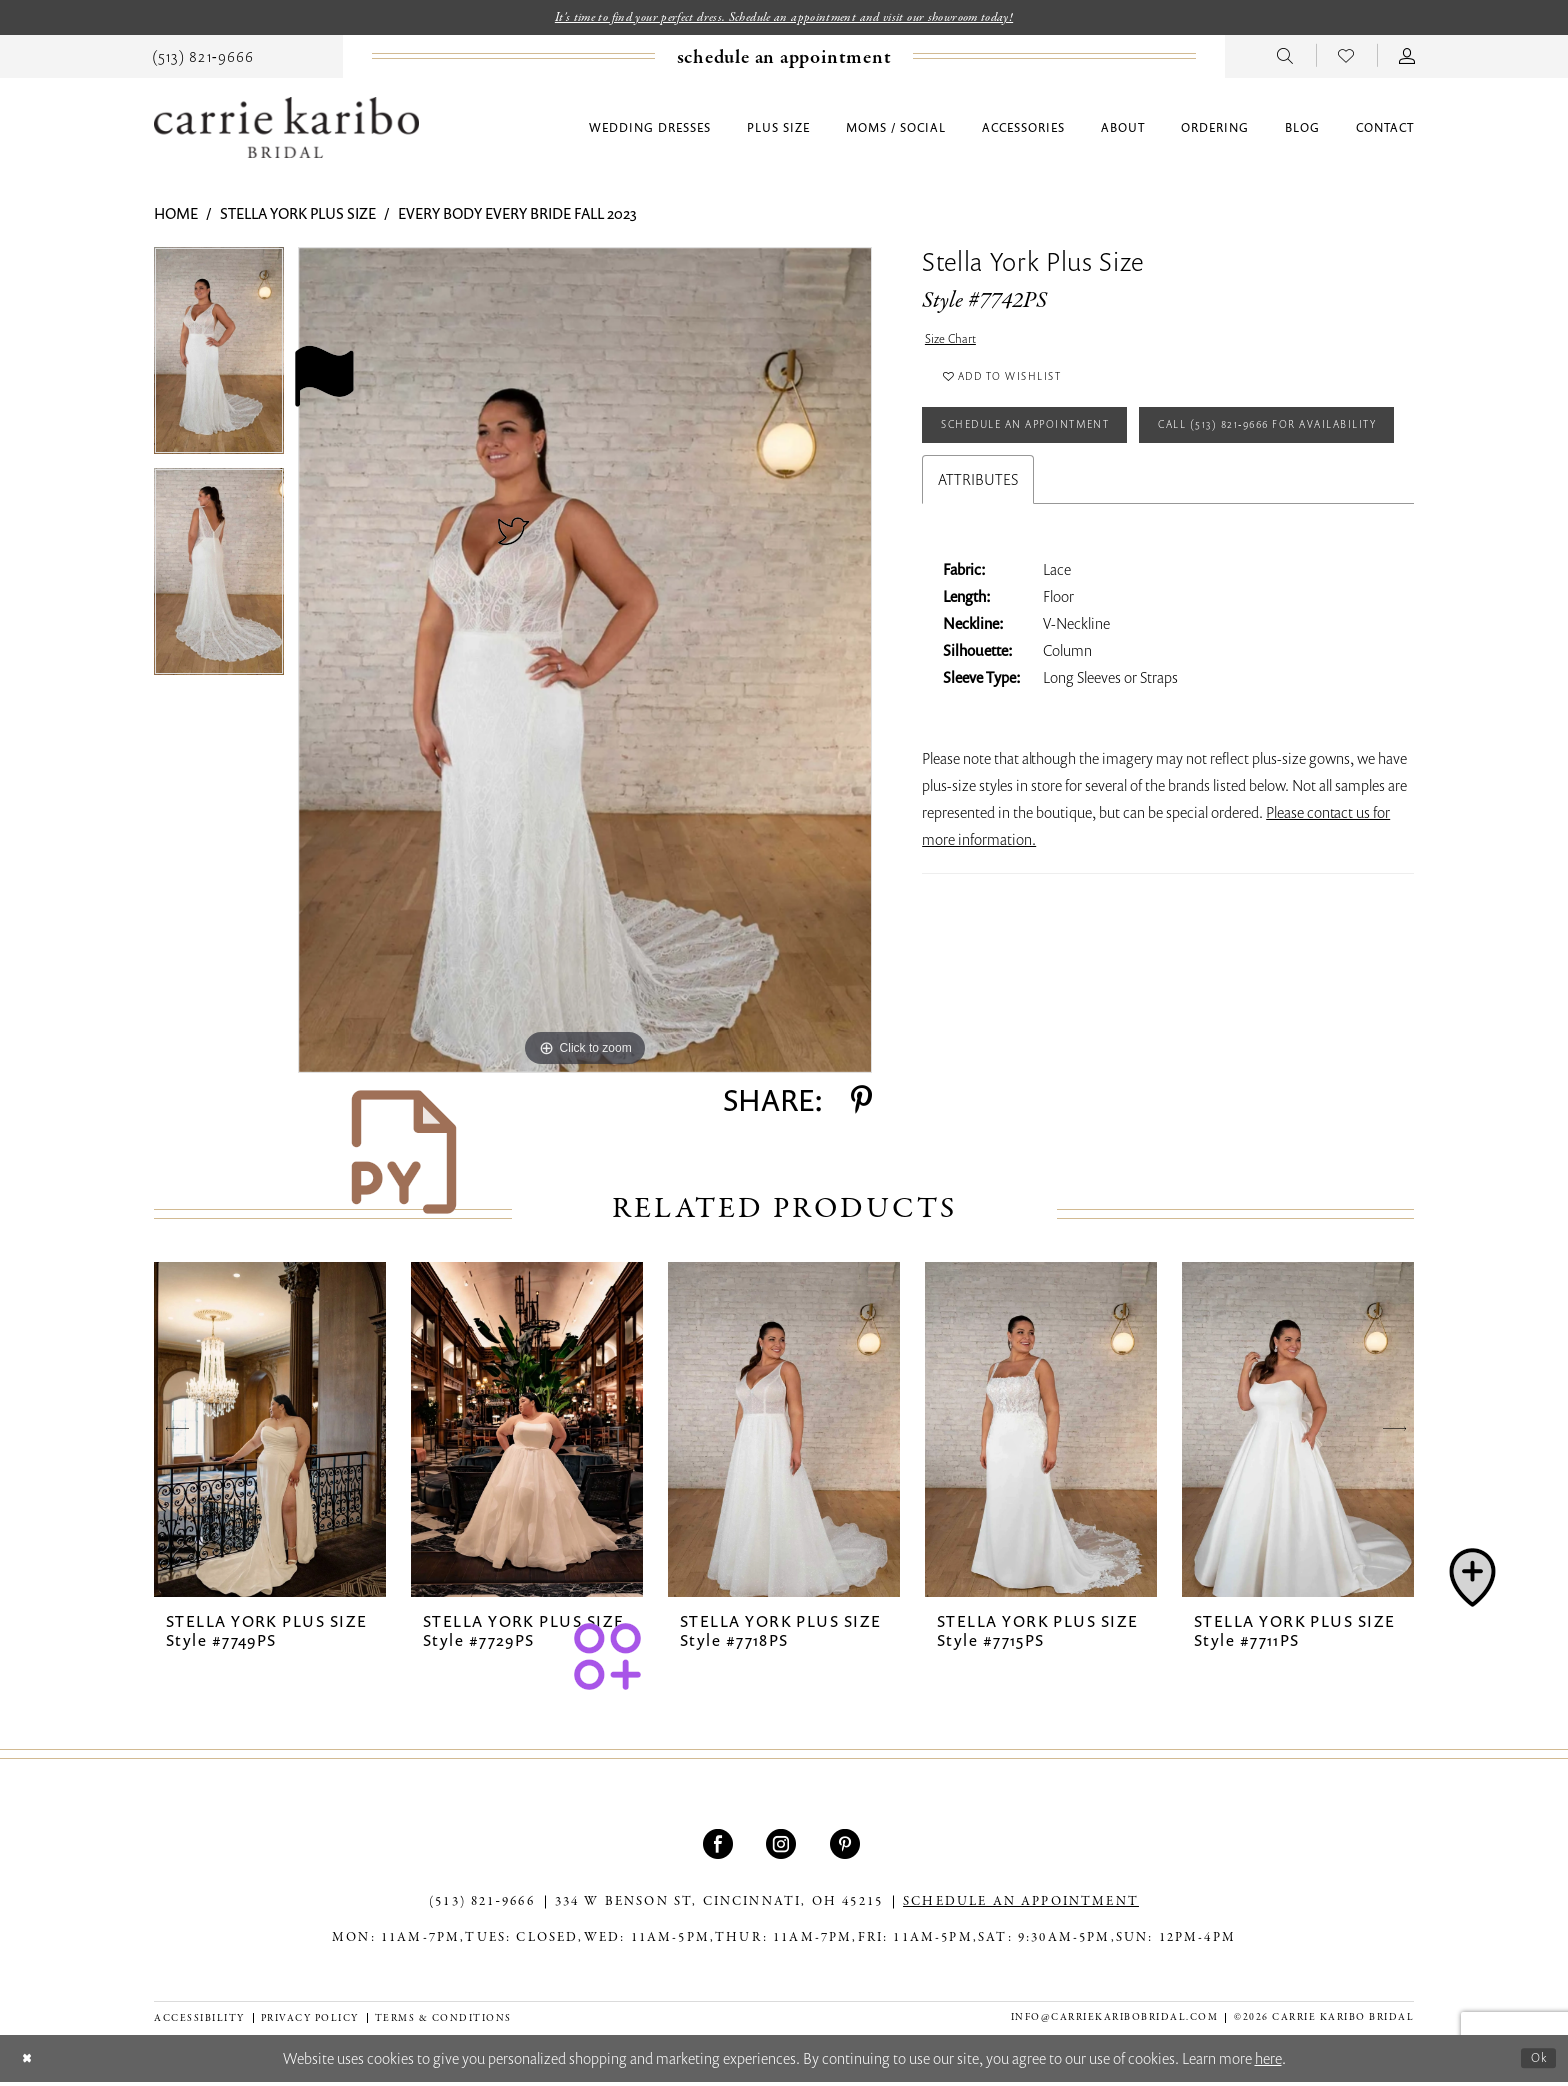 The width and height of the screenshot is (1568, 2086). Describe the element at coordinates (322, 375) in the screenshot. I see `flag or bookmark an item for follow-up` at that location.